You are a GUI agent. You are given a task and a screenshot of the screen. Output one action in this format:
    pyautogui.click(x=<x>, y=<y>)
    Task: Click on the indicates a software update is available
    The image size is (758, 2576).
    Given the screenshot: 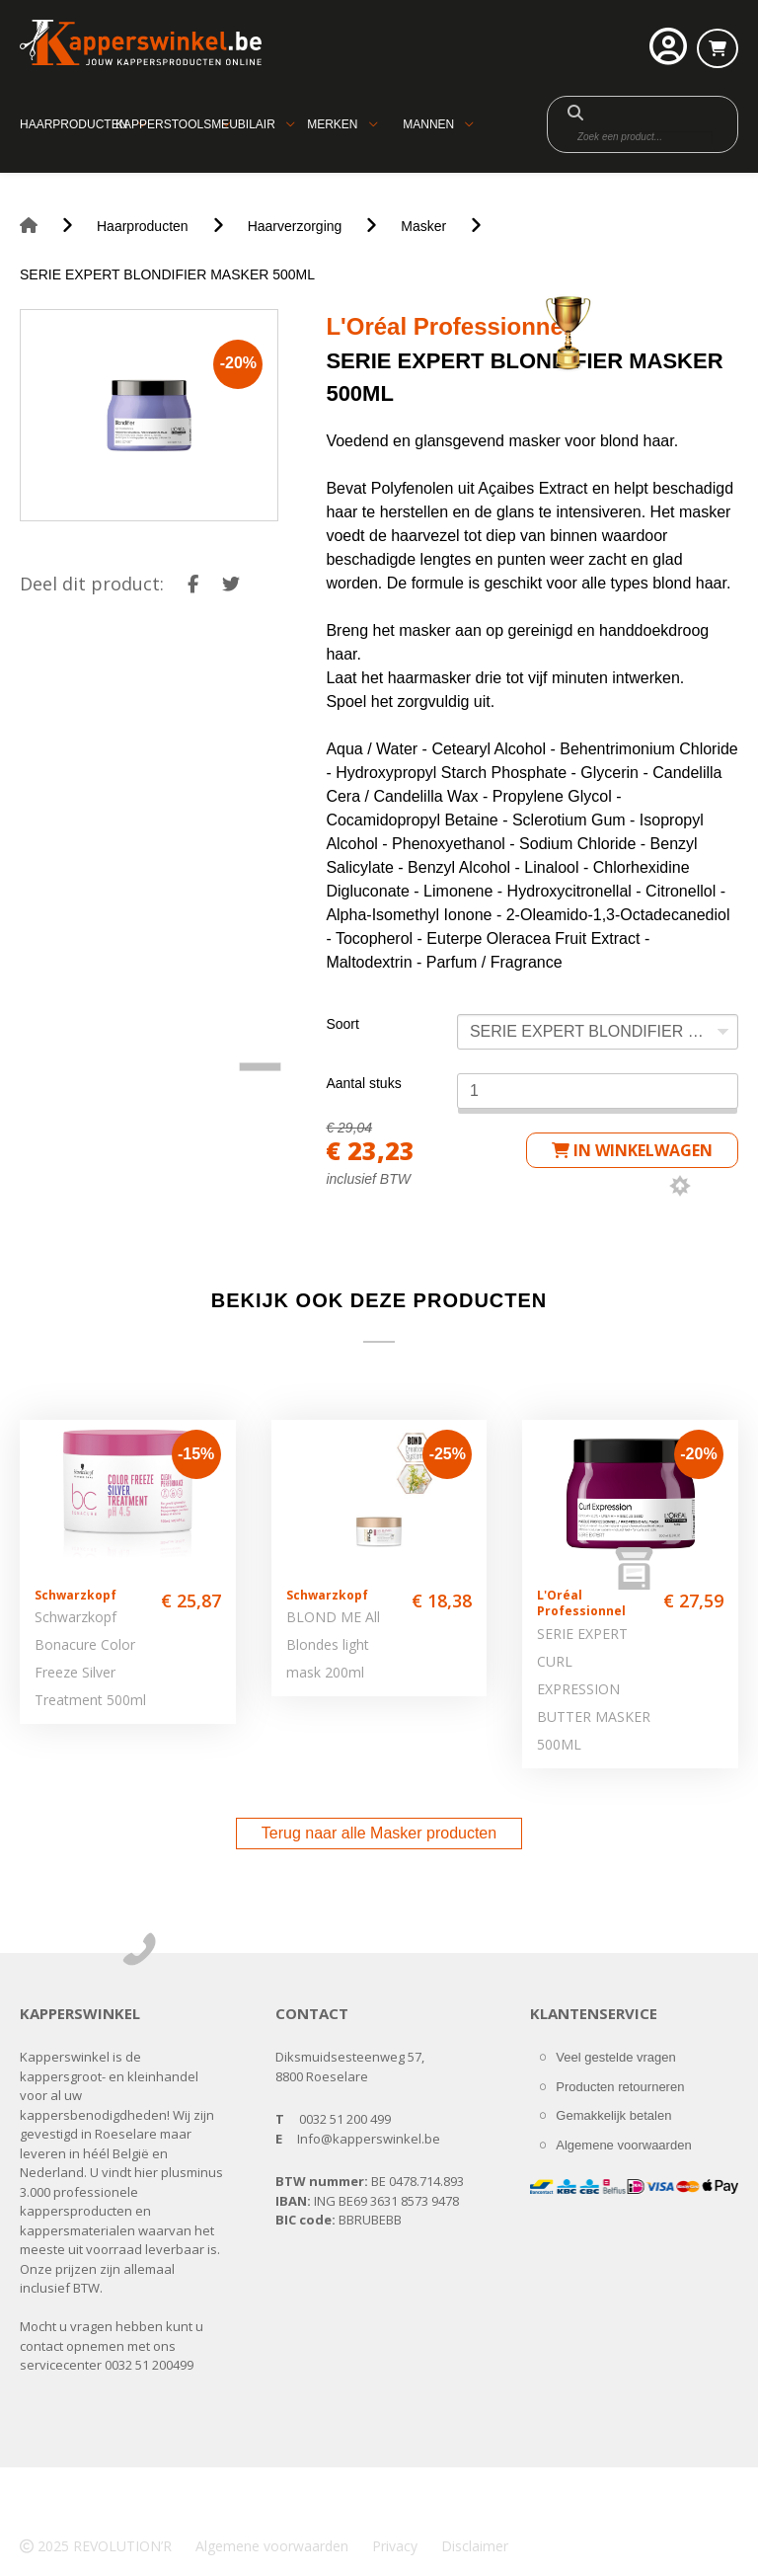 What is the action you would take?
    pyautogui.click(x=680, y=1186)
    